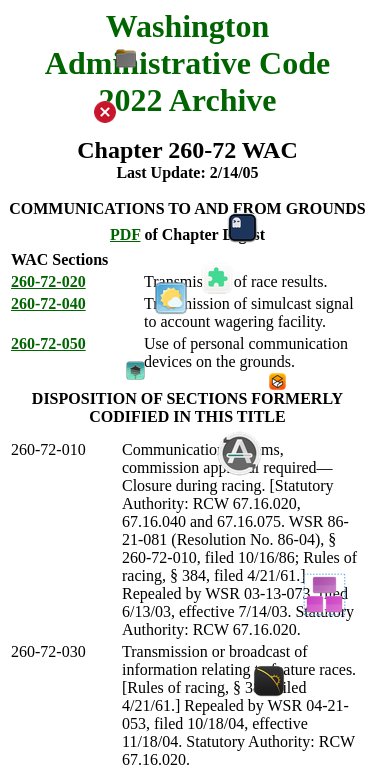 The height and width of the screenshot is (780, 375). What do you see at coordinates (135, 370) in the screenshot?
I see `launch the GNOME Mines puzzle game` at bounding box center [135, 370].